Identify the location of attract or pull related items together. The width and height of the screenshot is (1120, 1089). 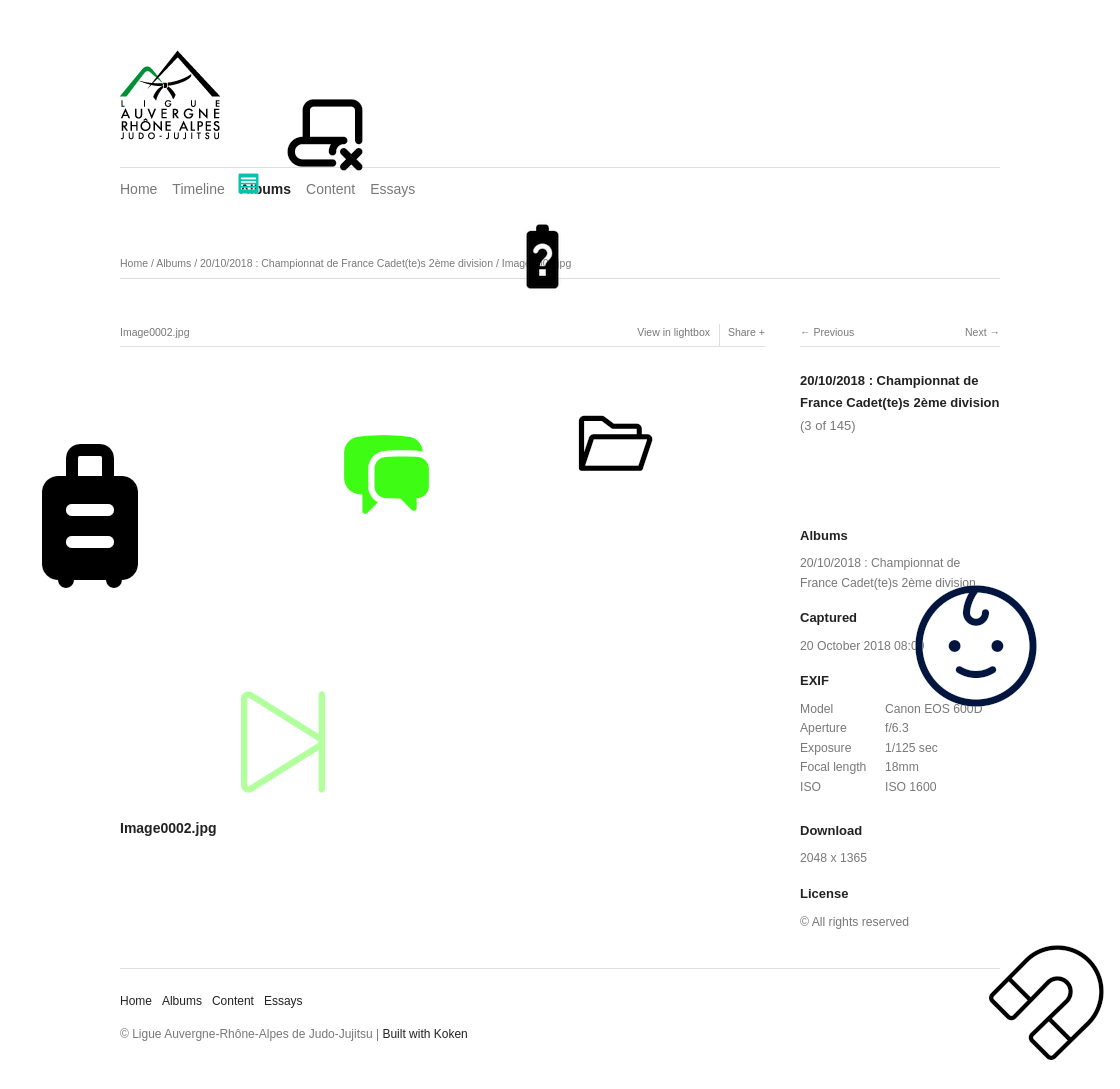
(1048, 1000).